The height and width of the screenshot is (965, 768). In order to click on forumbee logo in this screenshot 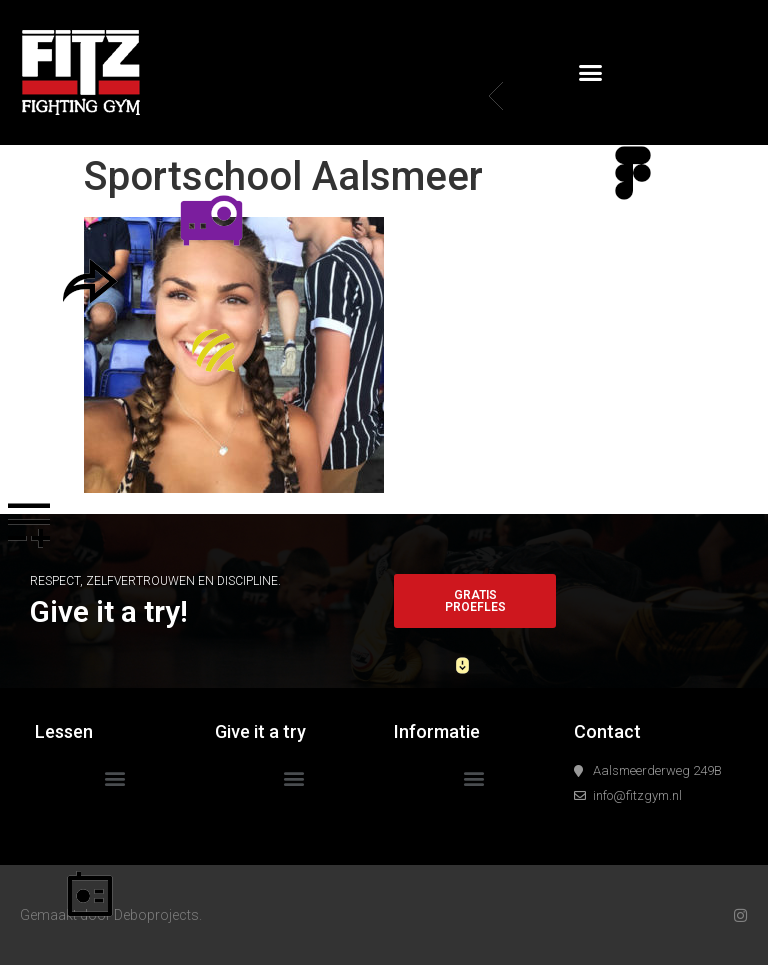, I will do `click(213, 350)`.